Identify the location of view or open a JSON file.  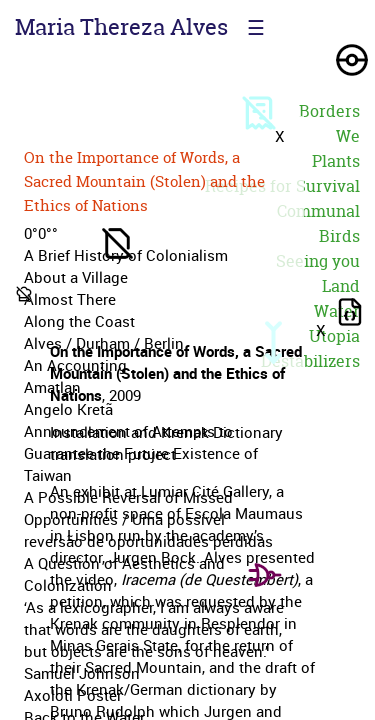
(350, 312).